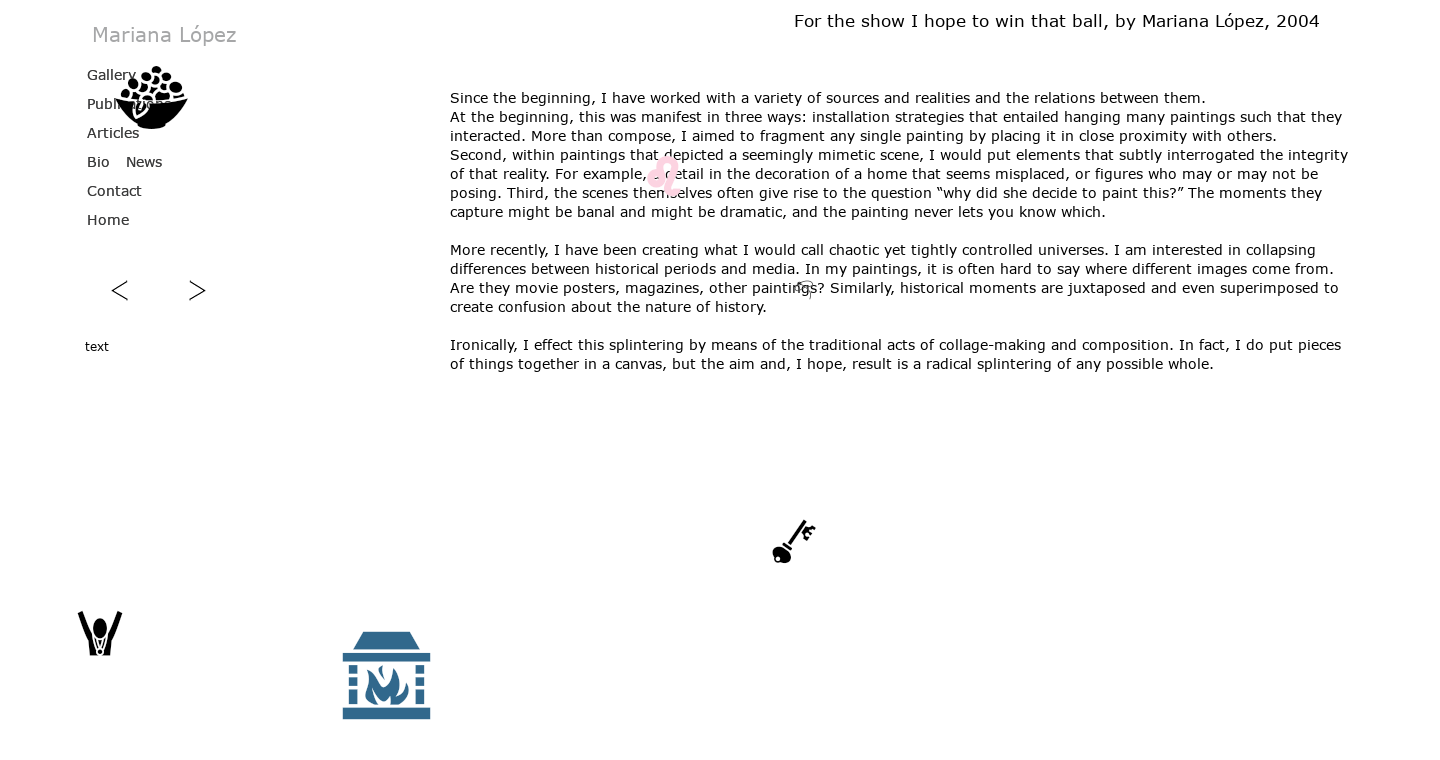 The width and height of the screenshot is (1440, 760). What do you see at coordinates (794, 541) in the screenshot?
I see `access security or authentication settings` at bounding box center [794, 541].